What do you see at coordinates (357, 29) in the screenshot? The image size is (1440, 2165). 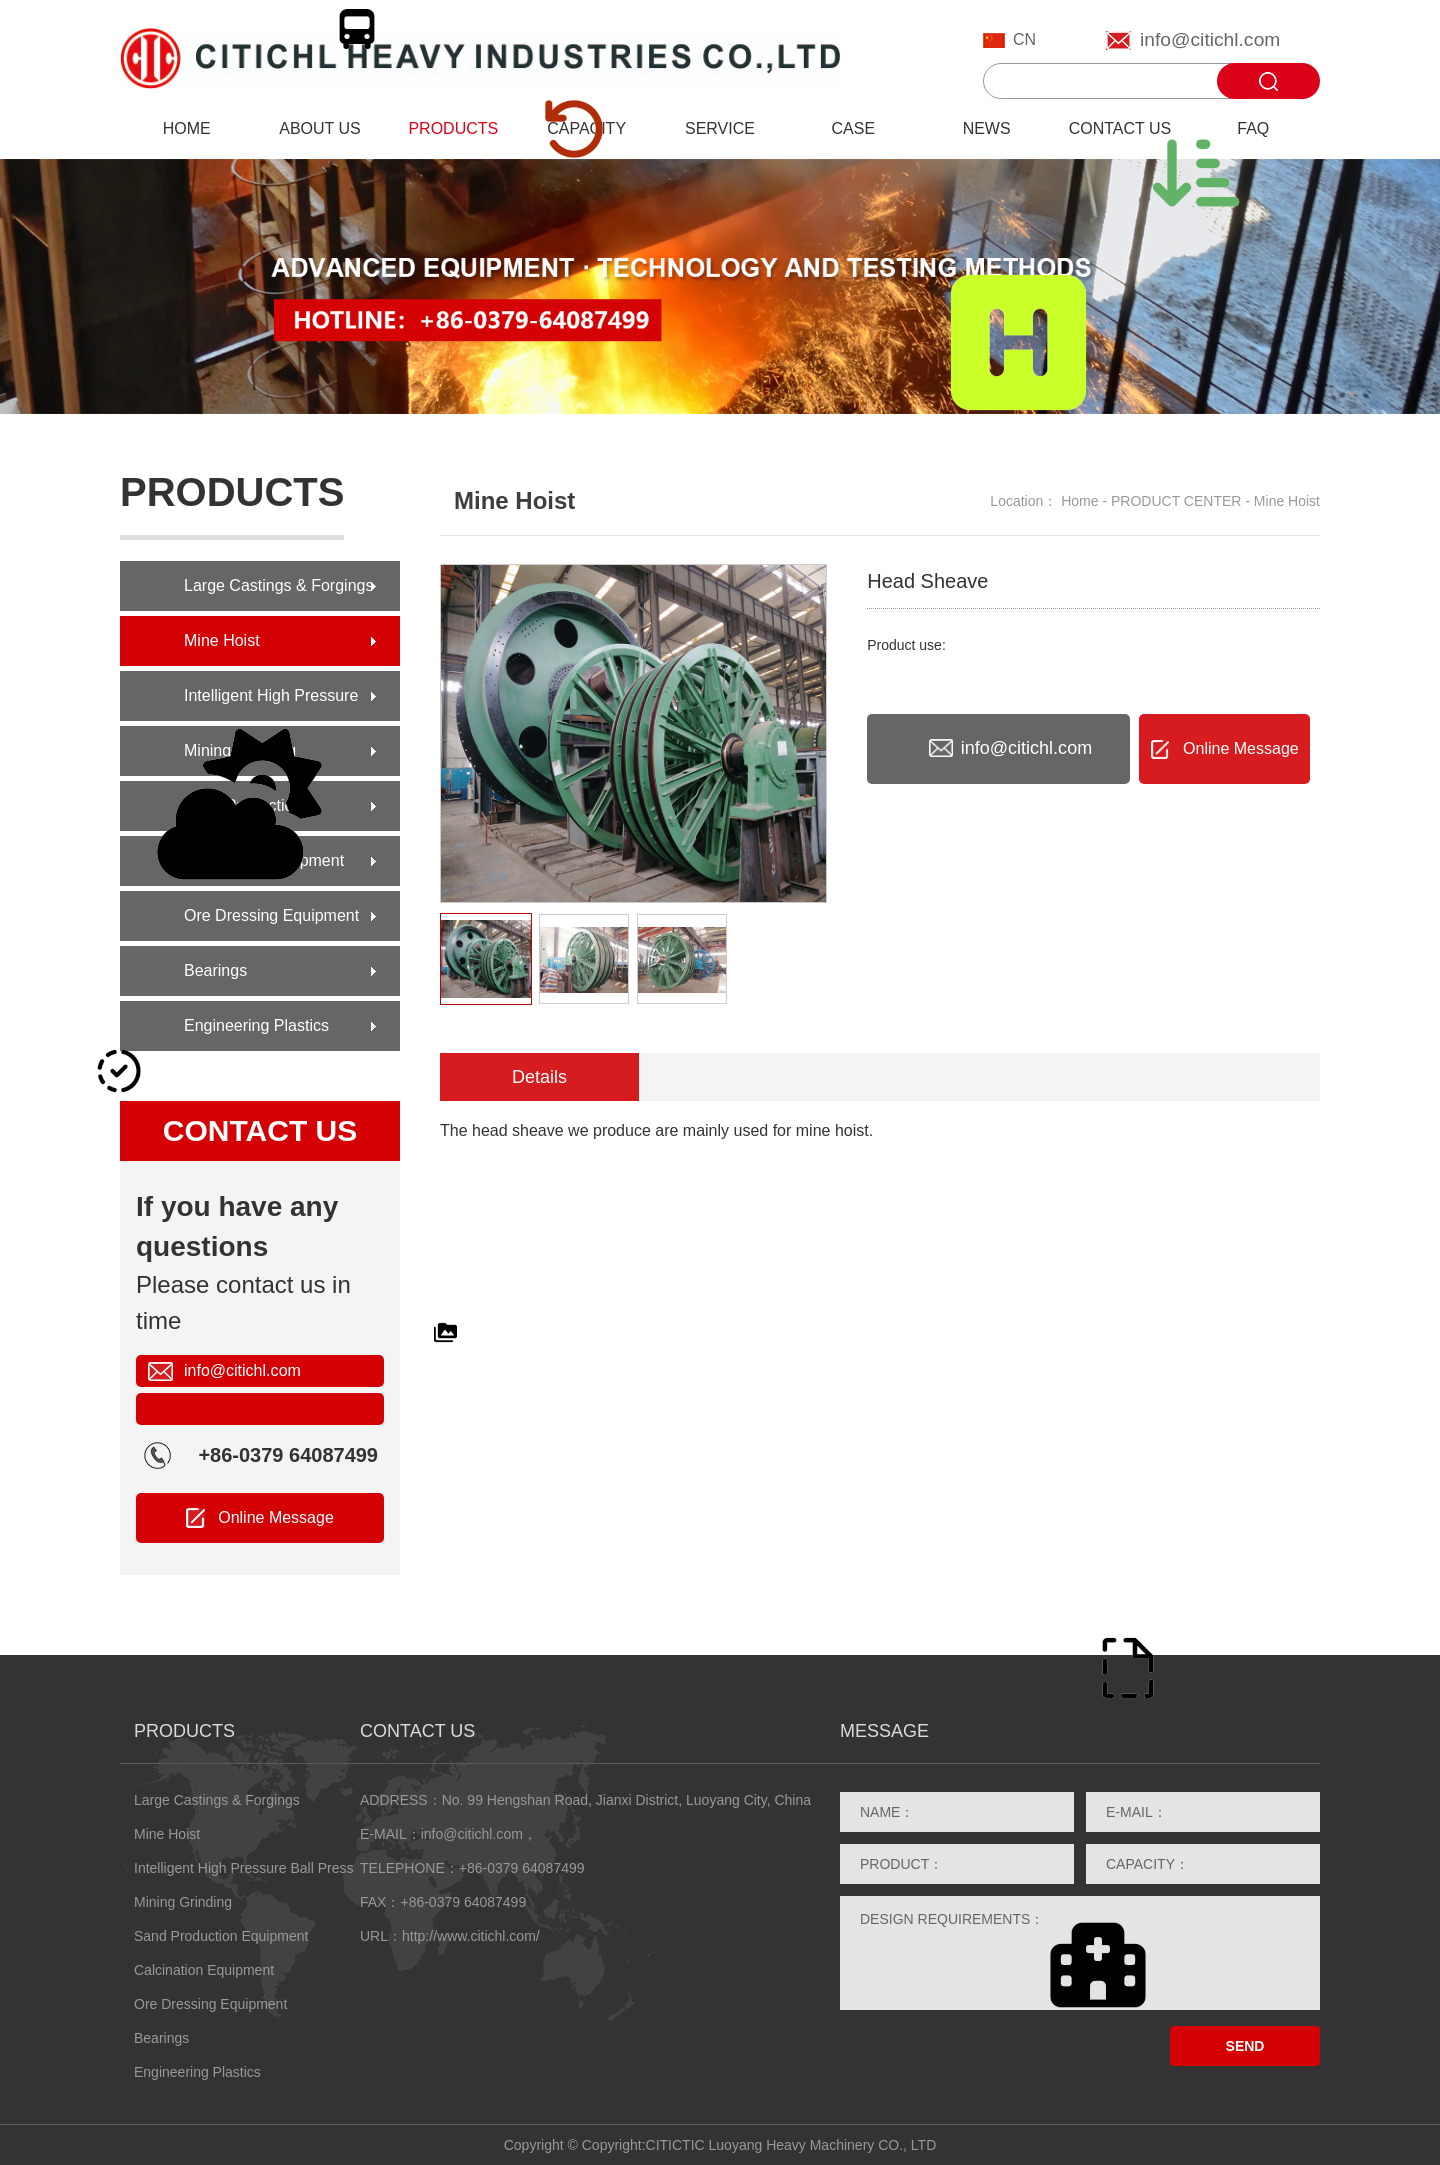 I see `view bus routes or schedules` at bounding box center [357, 29].